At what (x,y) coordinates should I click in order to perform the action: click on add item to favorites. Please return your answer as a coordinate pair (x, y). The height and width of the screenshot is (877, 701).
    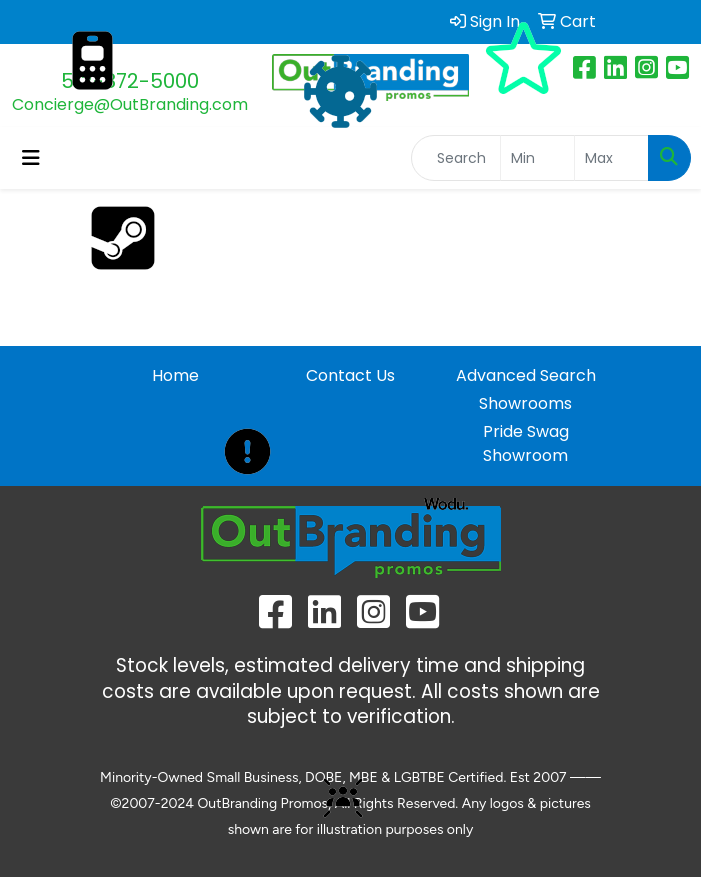
    Looking at the image, I should click on (523, 58).